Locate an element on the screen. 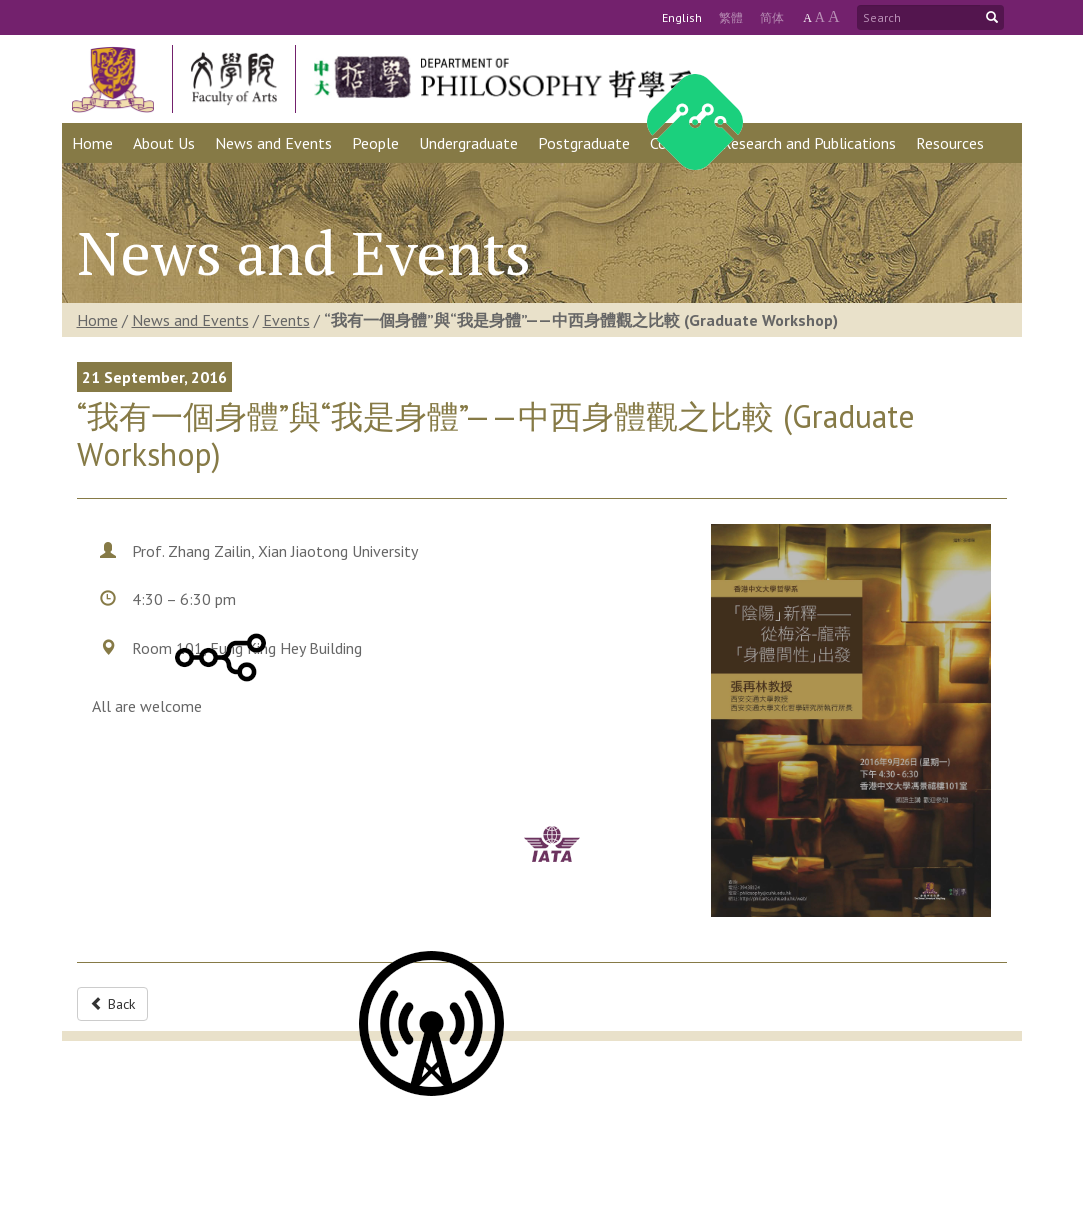 Image resolution: width=1083 pixels, height=1216 pixels. open n8n workflow automation platform is located at coordinates (220, 657).